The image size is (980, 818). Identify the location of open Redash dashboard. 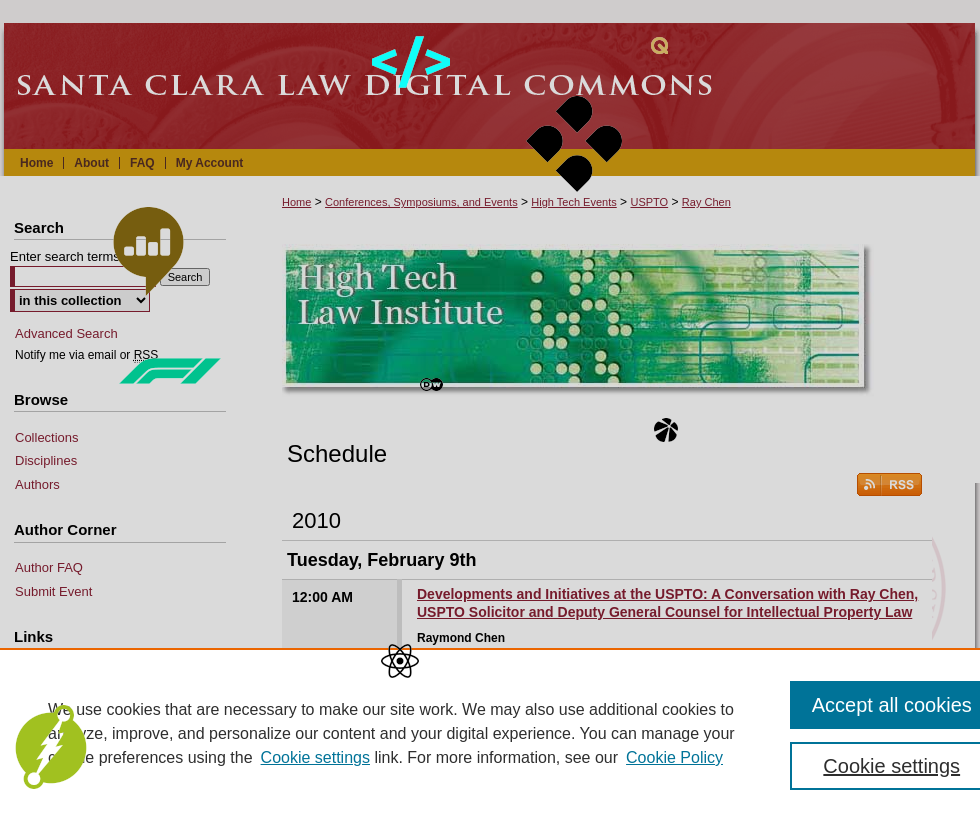
(148, 251).